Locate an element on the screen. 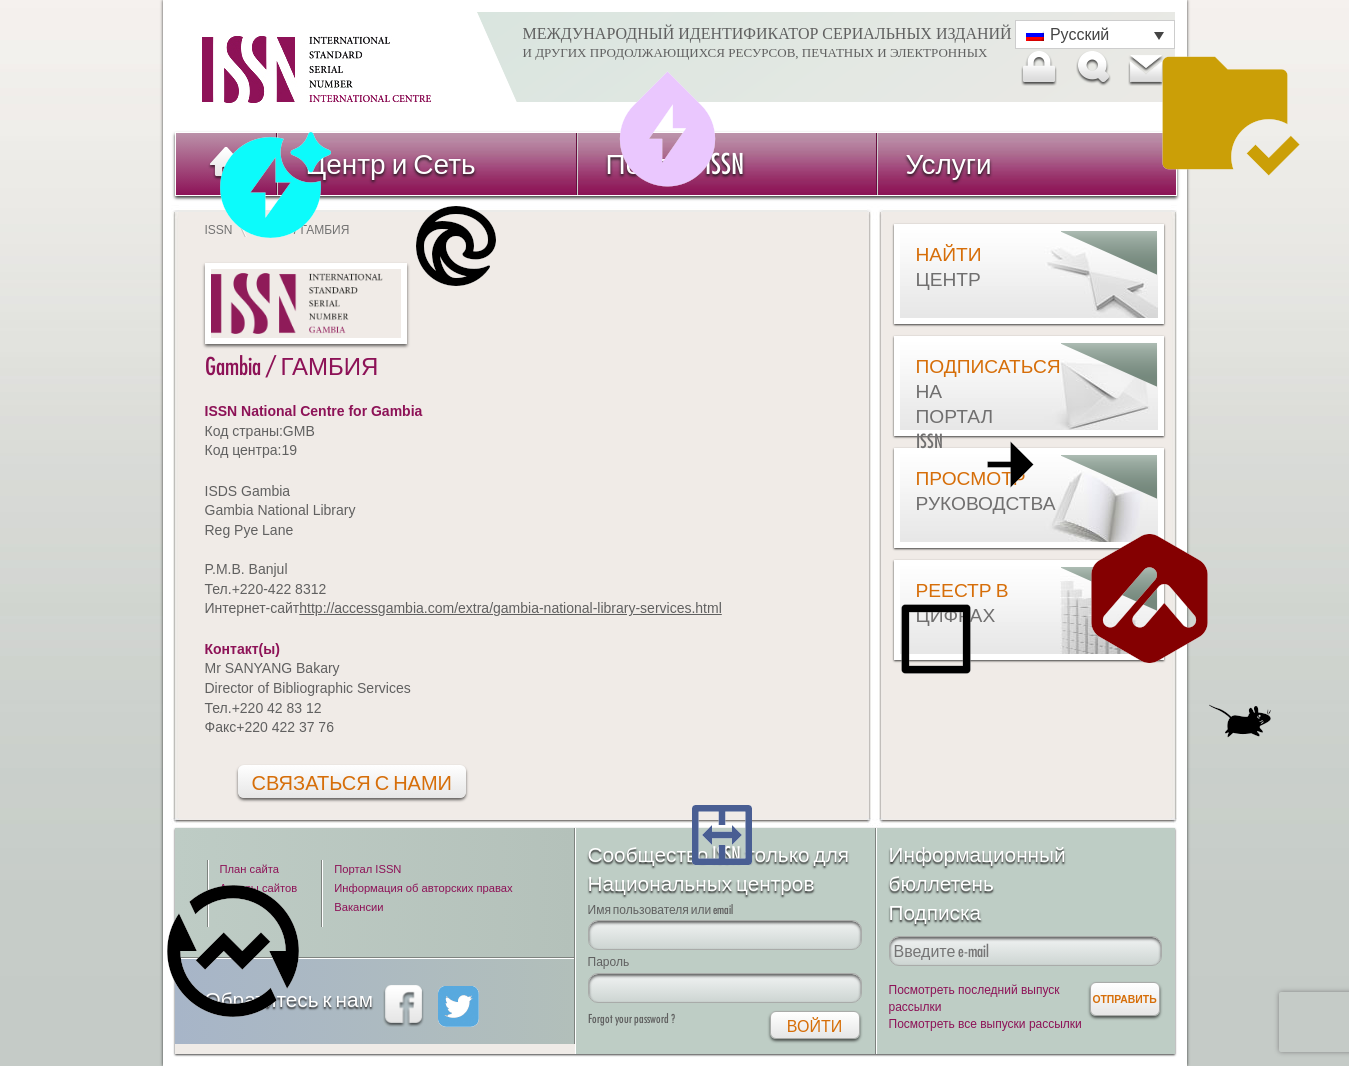 This screenshot has height=1066, width=1349. xfce desktop environment logo is located at coordinates (1240, 721).